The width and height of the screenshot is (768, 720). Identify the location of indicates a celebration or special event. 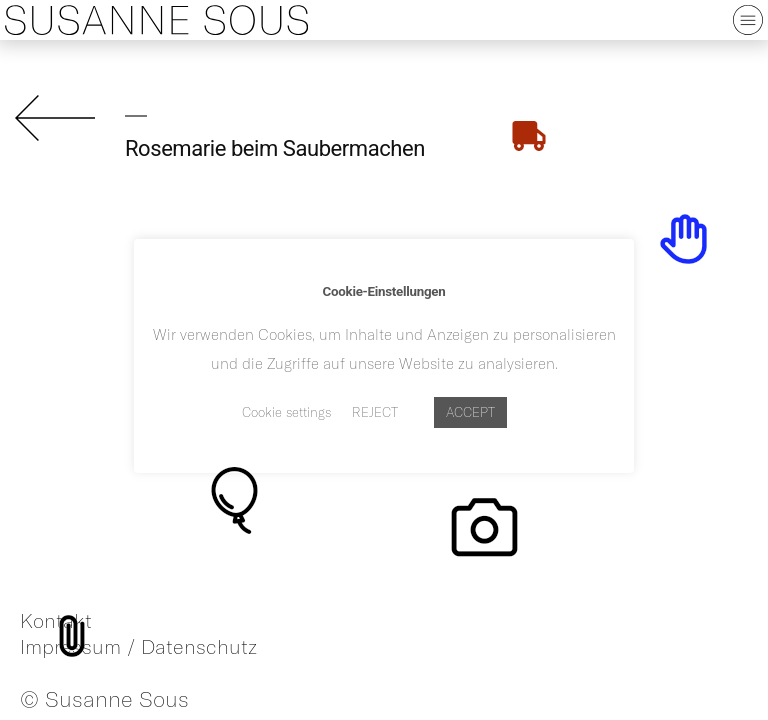
(234, 500).